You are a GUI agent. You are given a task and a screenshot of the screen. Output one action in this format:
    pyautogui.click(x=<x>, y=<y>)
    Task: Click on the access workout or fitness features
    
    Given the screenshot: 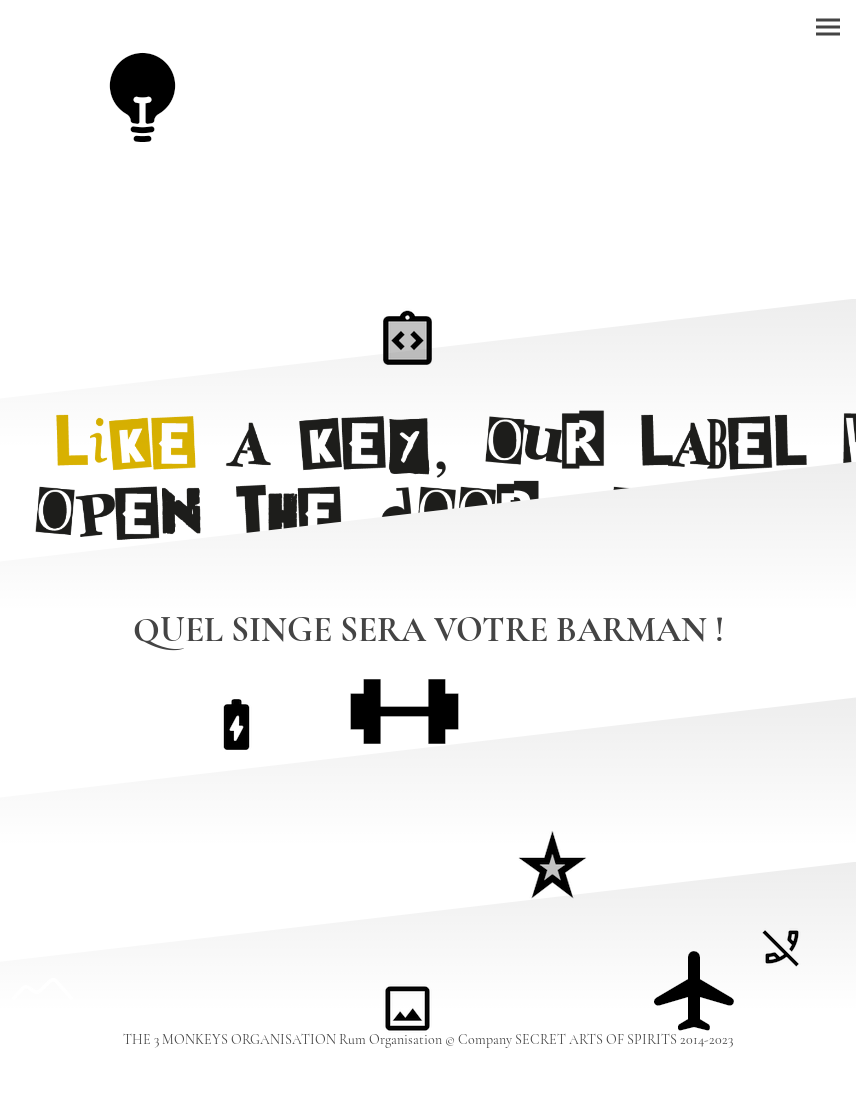 What is the action you would take?
    pyautogui.click(x=404, y=711)
    